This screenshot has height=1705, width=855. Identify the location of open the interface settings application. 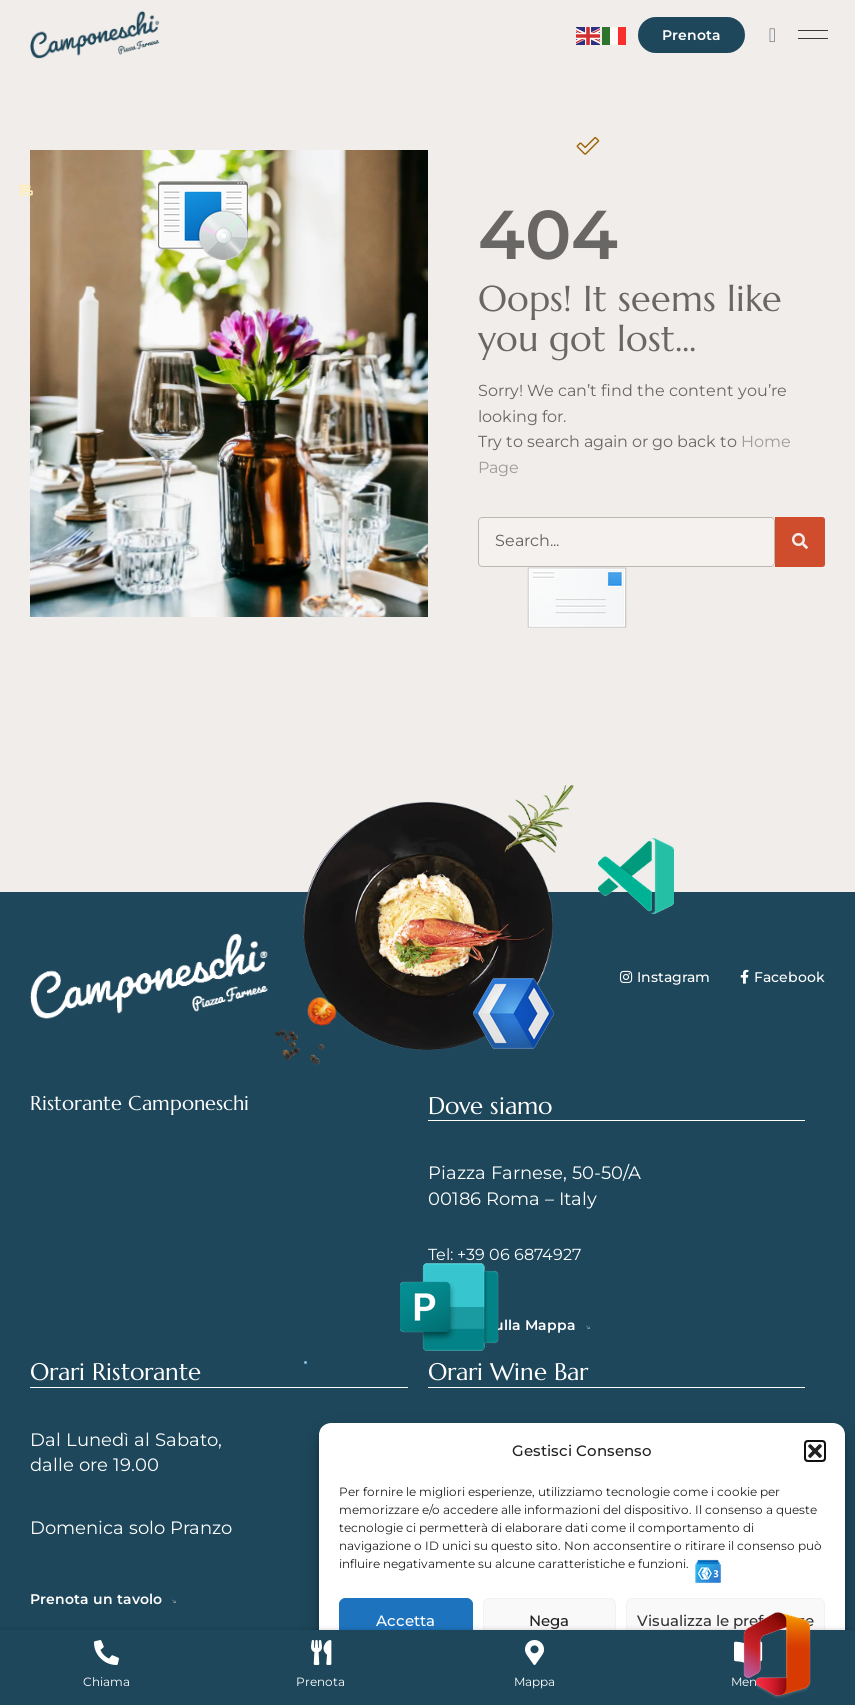
(513, 1013).